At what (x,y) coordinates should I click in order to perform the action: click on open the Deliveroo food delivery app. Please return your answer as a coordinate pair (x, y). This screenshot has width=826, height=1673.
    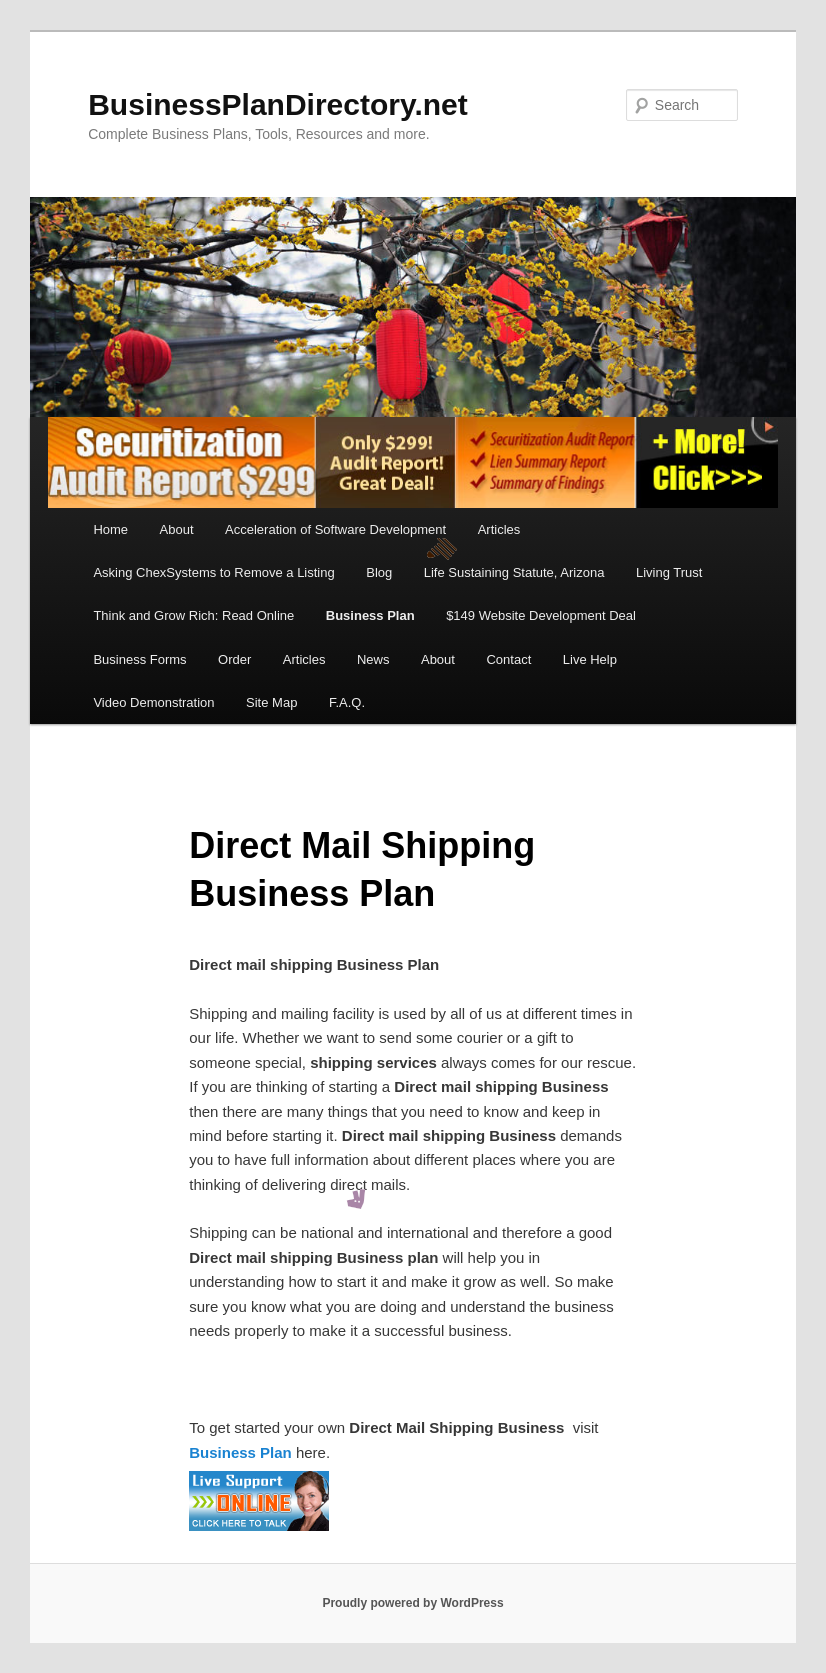
    Looking at the image, I should click on (356, 1199).